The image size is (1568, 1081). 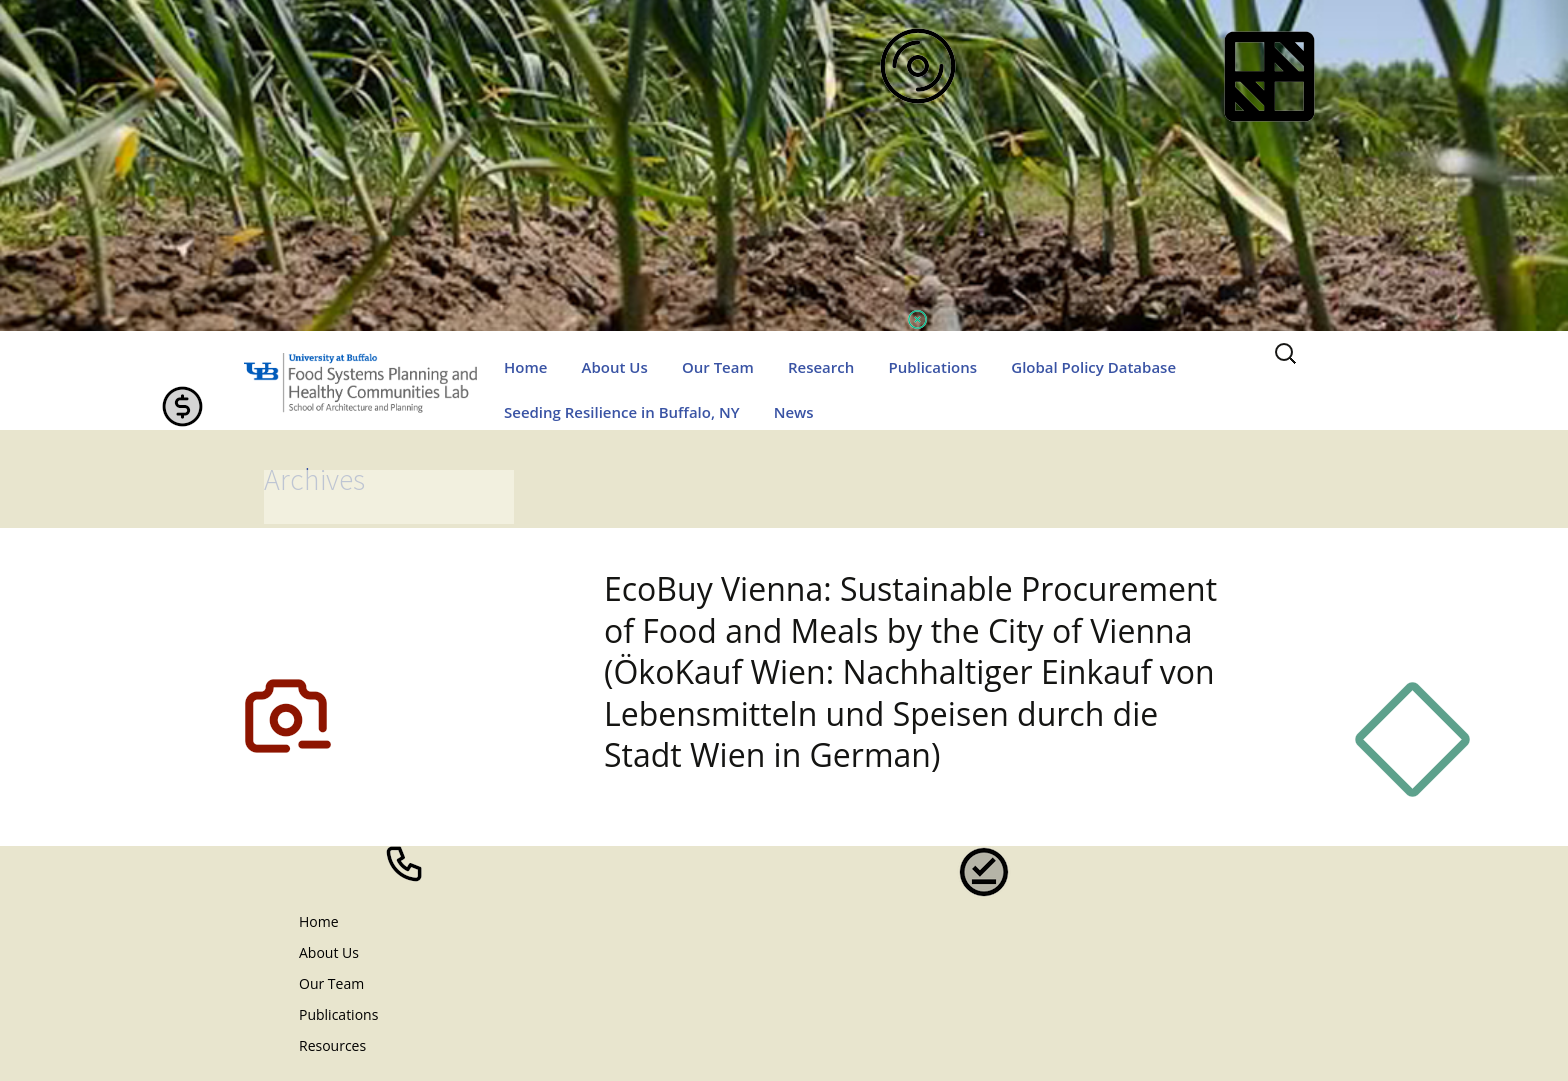 What do you see at coordinates (182, 406) in the screenshot?
I see `view account balance or financial summary` at bounding box center [182, 406].